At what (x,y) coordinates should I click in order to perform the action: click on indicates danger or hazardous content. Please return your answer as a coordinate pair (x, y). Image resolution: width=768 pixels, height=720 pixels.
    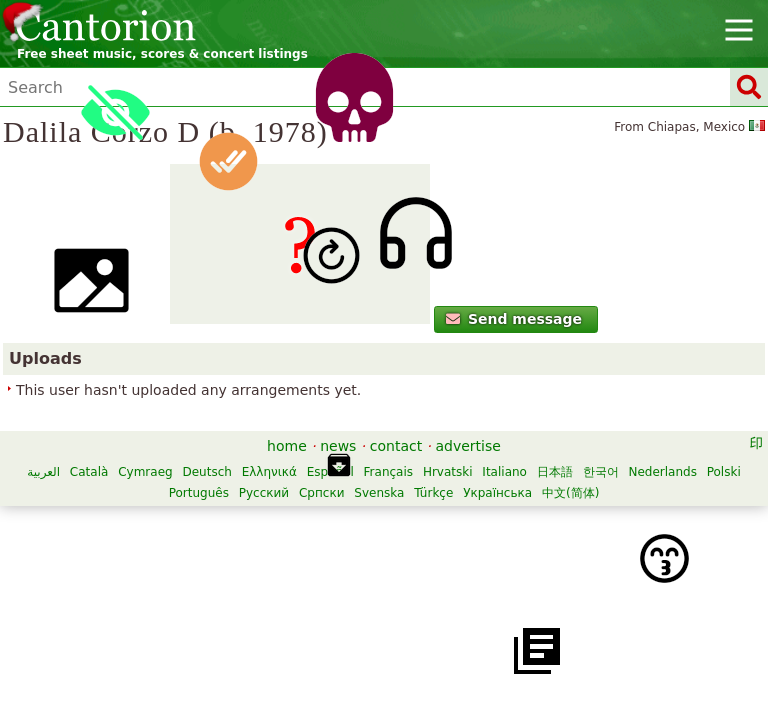
    Looking at the image, I should click on (354, 97).